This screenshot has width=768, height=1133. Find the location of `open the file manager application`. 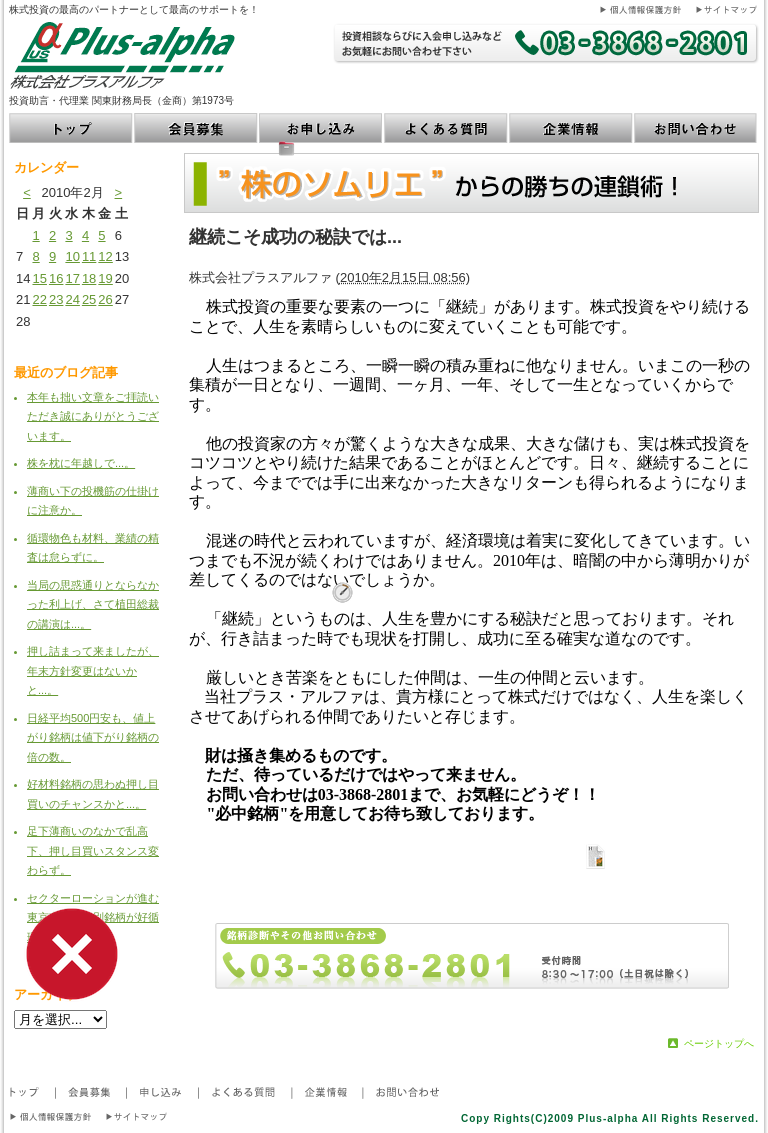

open the file manager application is located at coordinates (286, 148).